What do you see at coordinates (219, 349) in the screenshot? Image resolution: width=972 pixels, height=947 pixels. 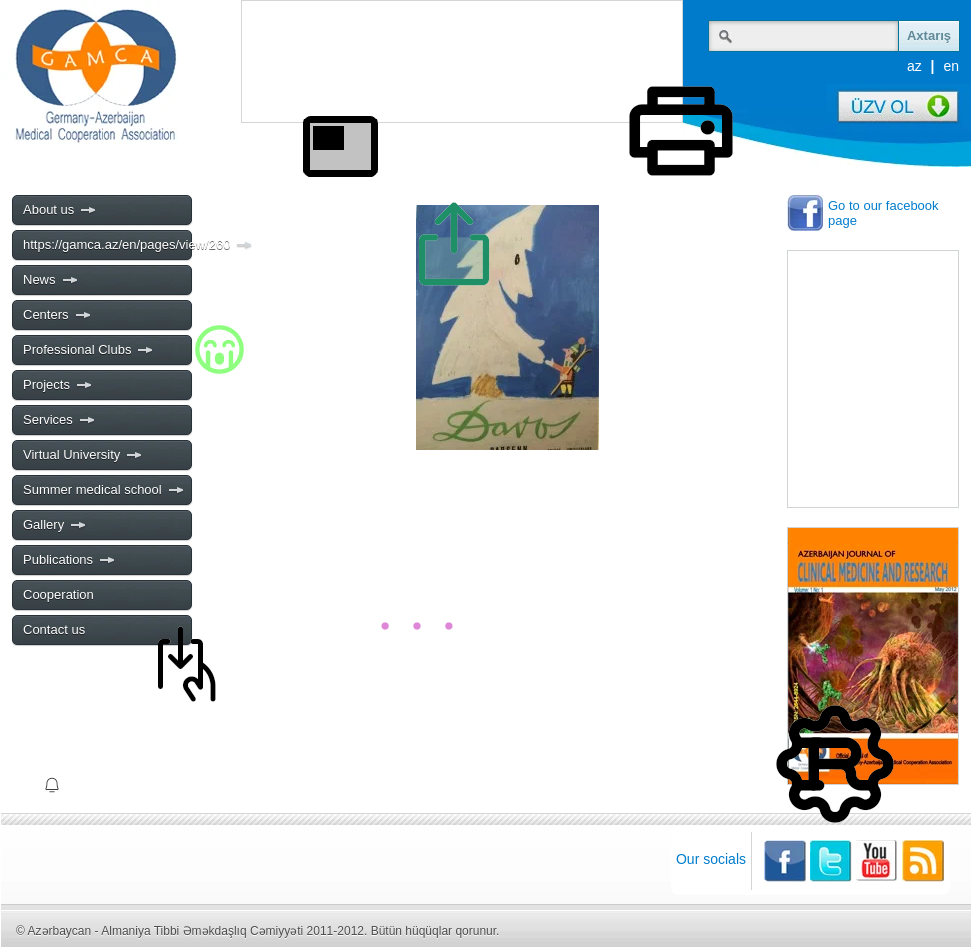 I see `react with a crying emotion` at bounding box center [219, 349].